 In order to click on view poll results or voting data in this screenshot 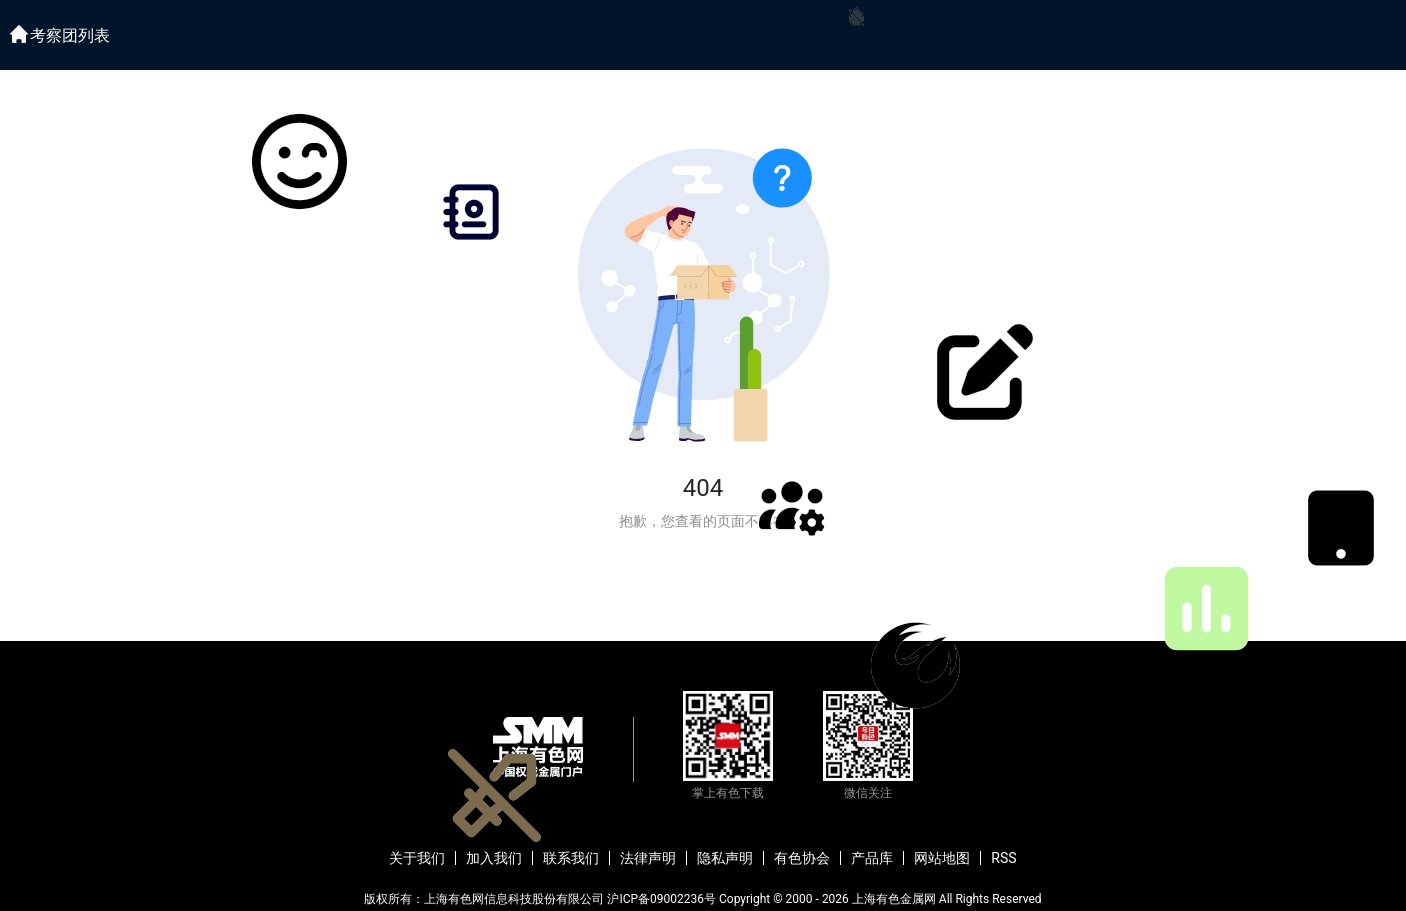, I will do `click(1206, 608)`.